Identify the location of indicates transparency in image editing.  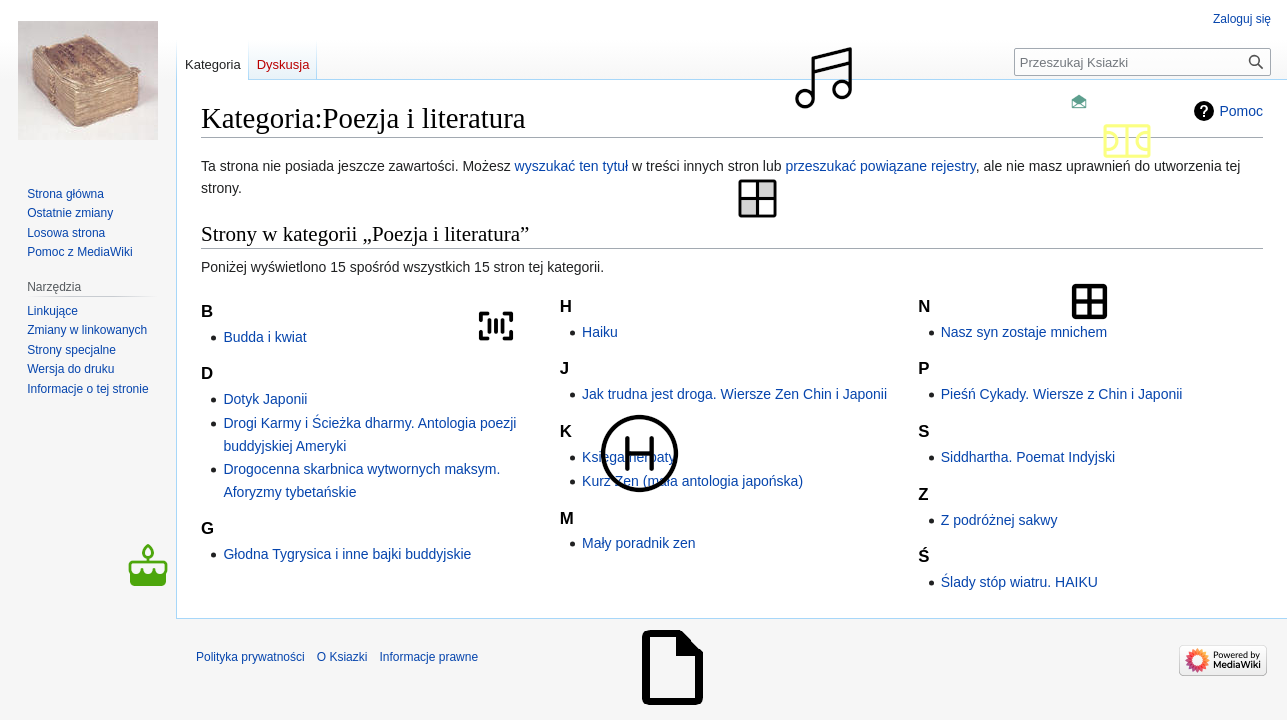
(757, 198).